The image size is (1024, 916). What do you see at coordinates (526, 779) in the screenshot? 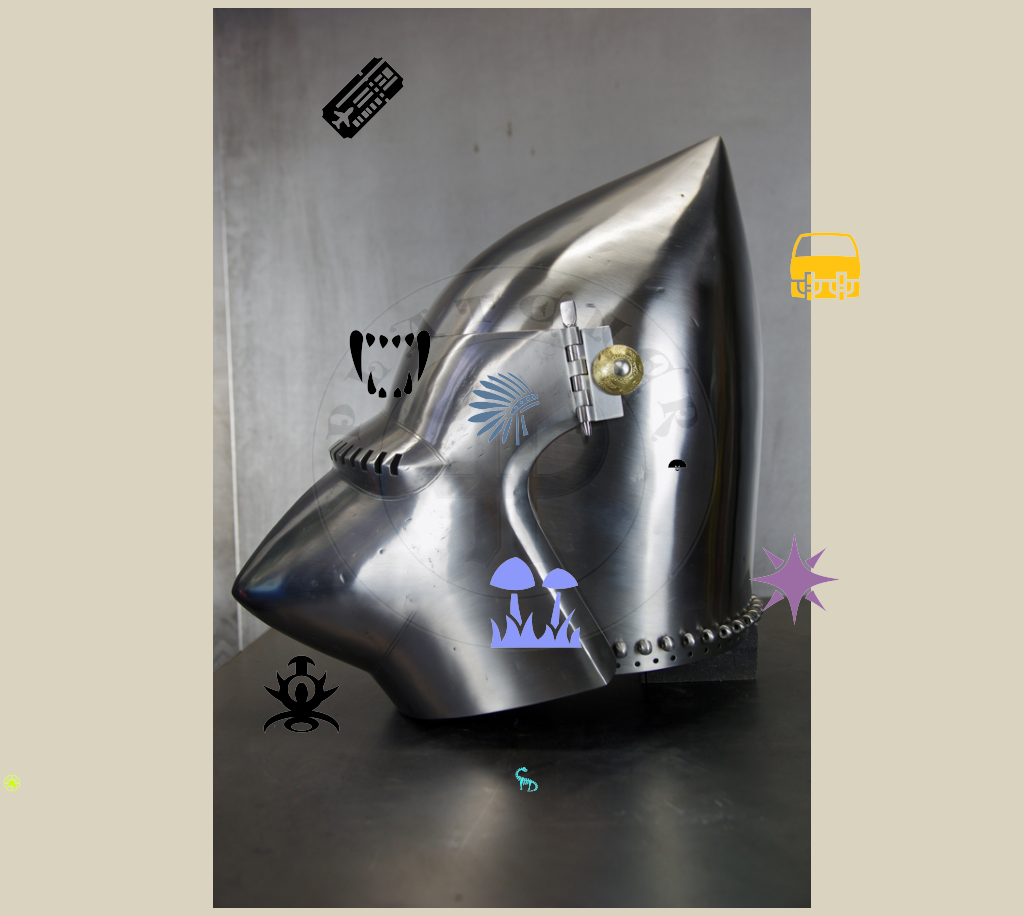
I see `view dinosaur exhibit or paleontology section` at bounding box center [526, 779].